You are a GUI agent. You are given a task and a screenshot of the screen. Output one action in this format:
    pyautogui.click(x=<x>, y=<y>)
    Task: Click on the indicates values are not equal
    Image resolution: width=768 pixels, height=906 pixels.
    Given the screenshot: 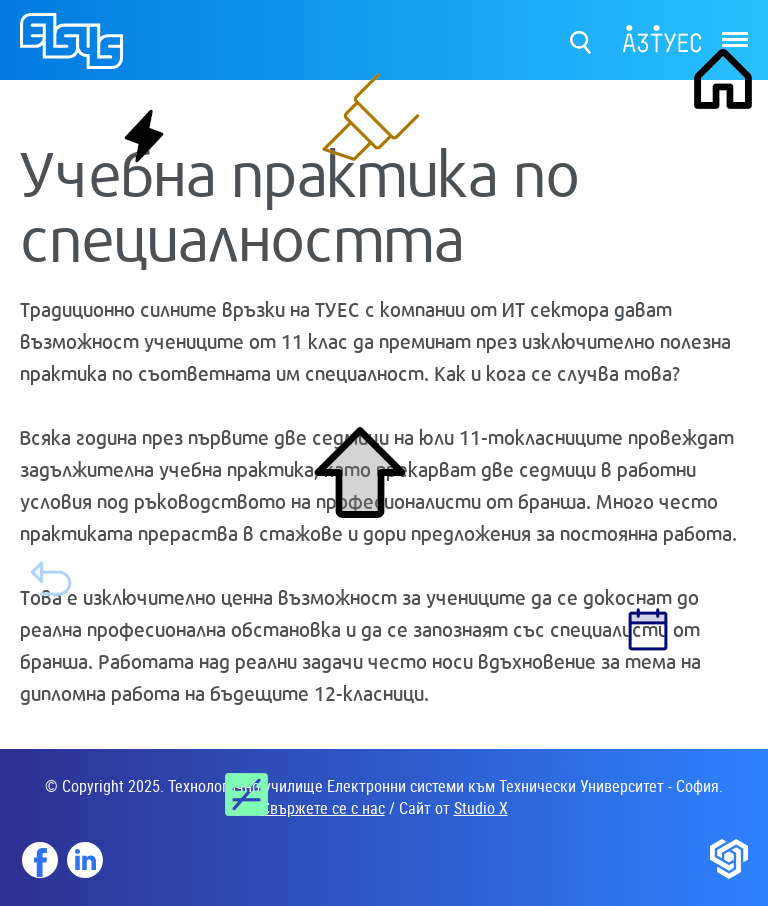 What is the action you would take?
    pyautogui.click(x=246, y=794)
    